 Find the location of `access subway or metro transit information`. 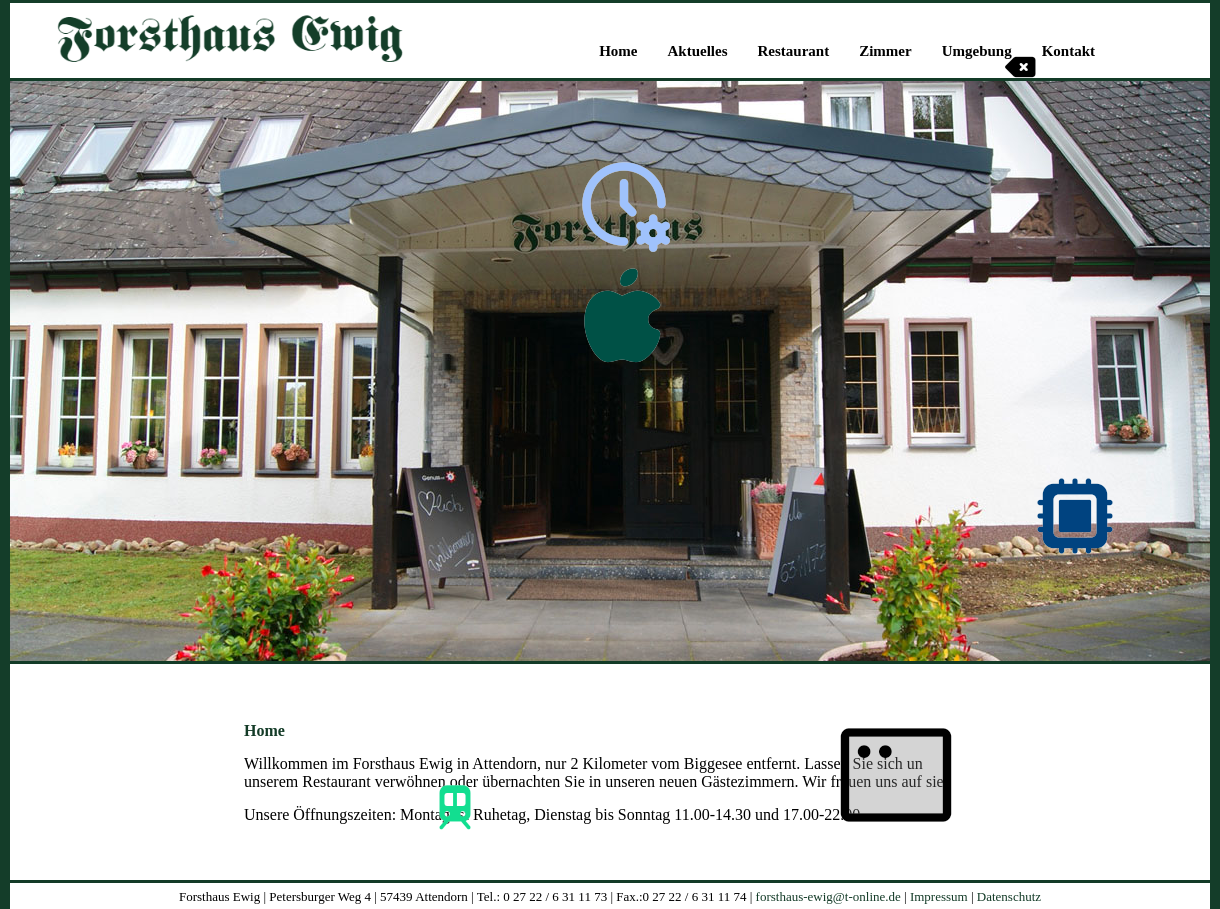

access subway or metro transit information is located at coordinates (455, 806).